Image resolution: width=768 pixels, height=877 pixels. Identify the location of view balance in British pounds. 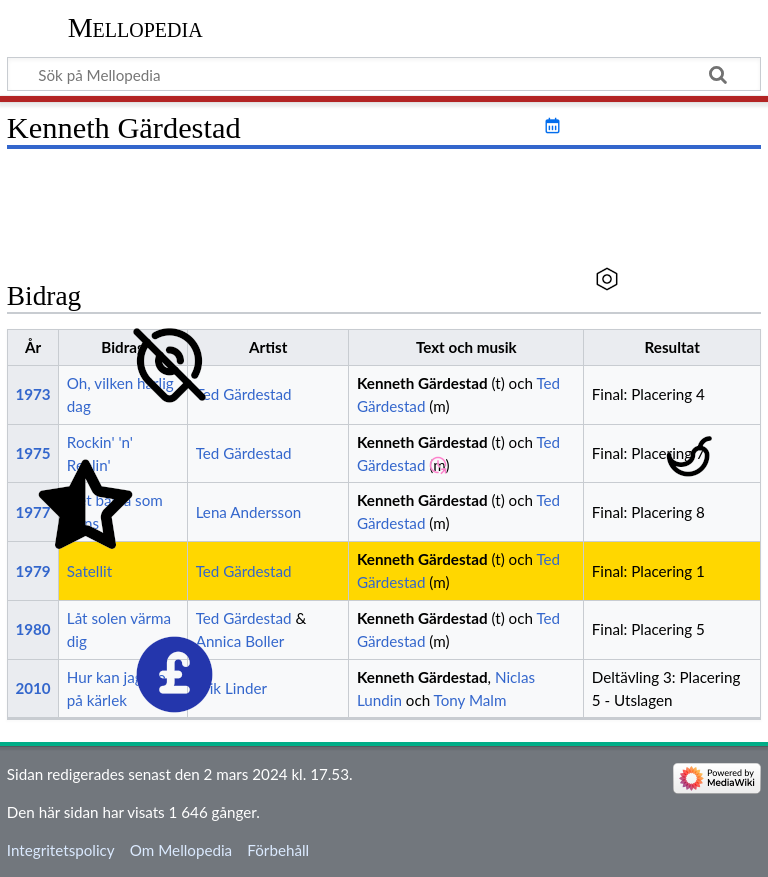
(174, 674).